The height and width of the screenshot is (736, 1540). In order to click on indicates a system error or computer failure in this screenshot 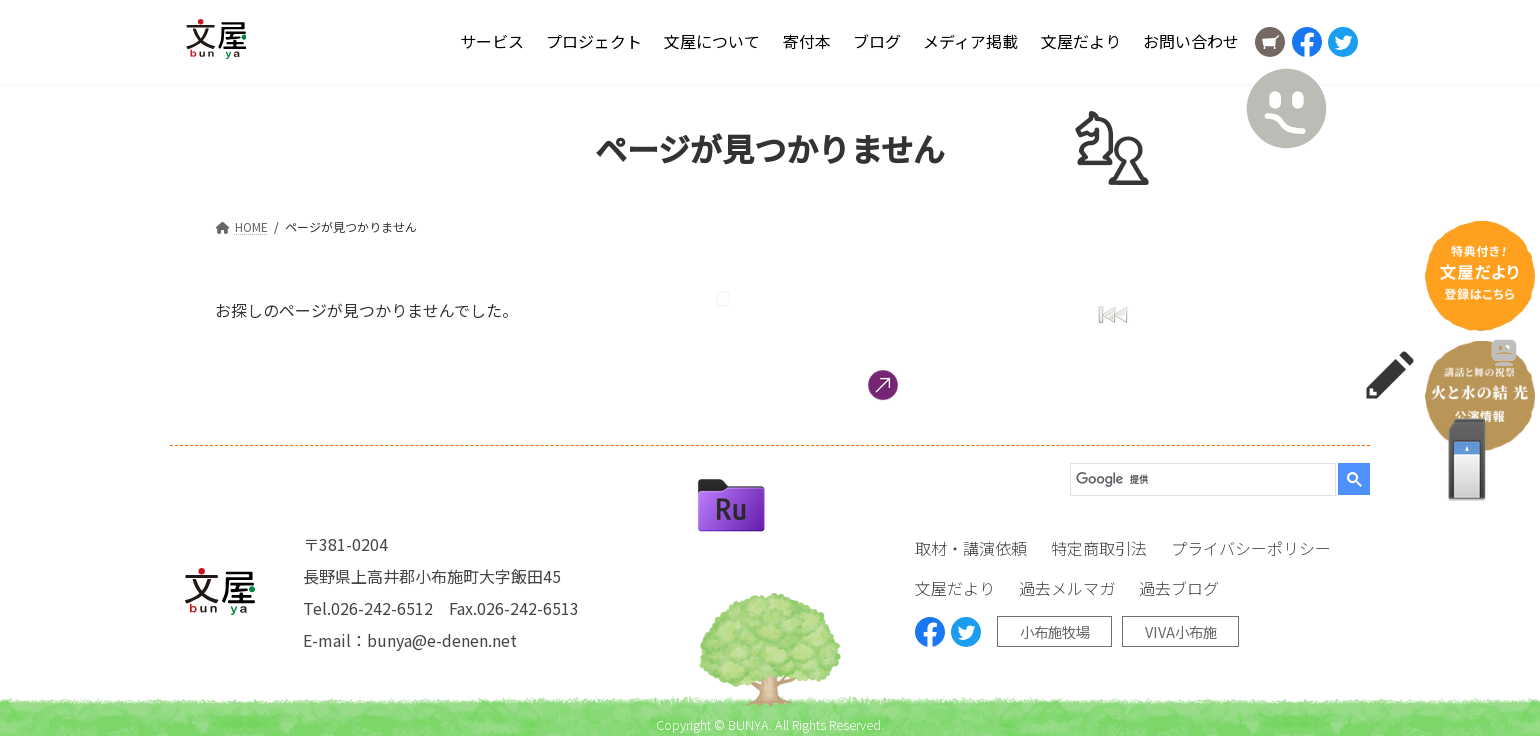, I will do `click(1504, 352)`.